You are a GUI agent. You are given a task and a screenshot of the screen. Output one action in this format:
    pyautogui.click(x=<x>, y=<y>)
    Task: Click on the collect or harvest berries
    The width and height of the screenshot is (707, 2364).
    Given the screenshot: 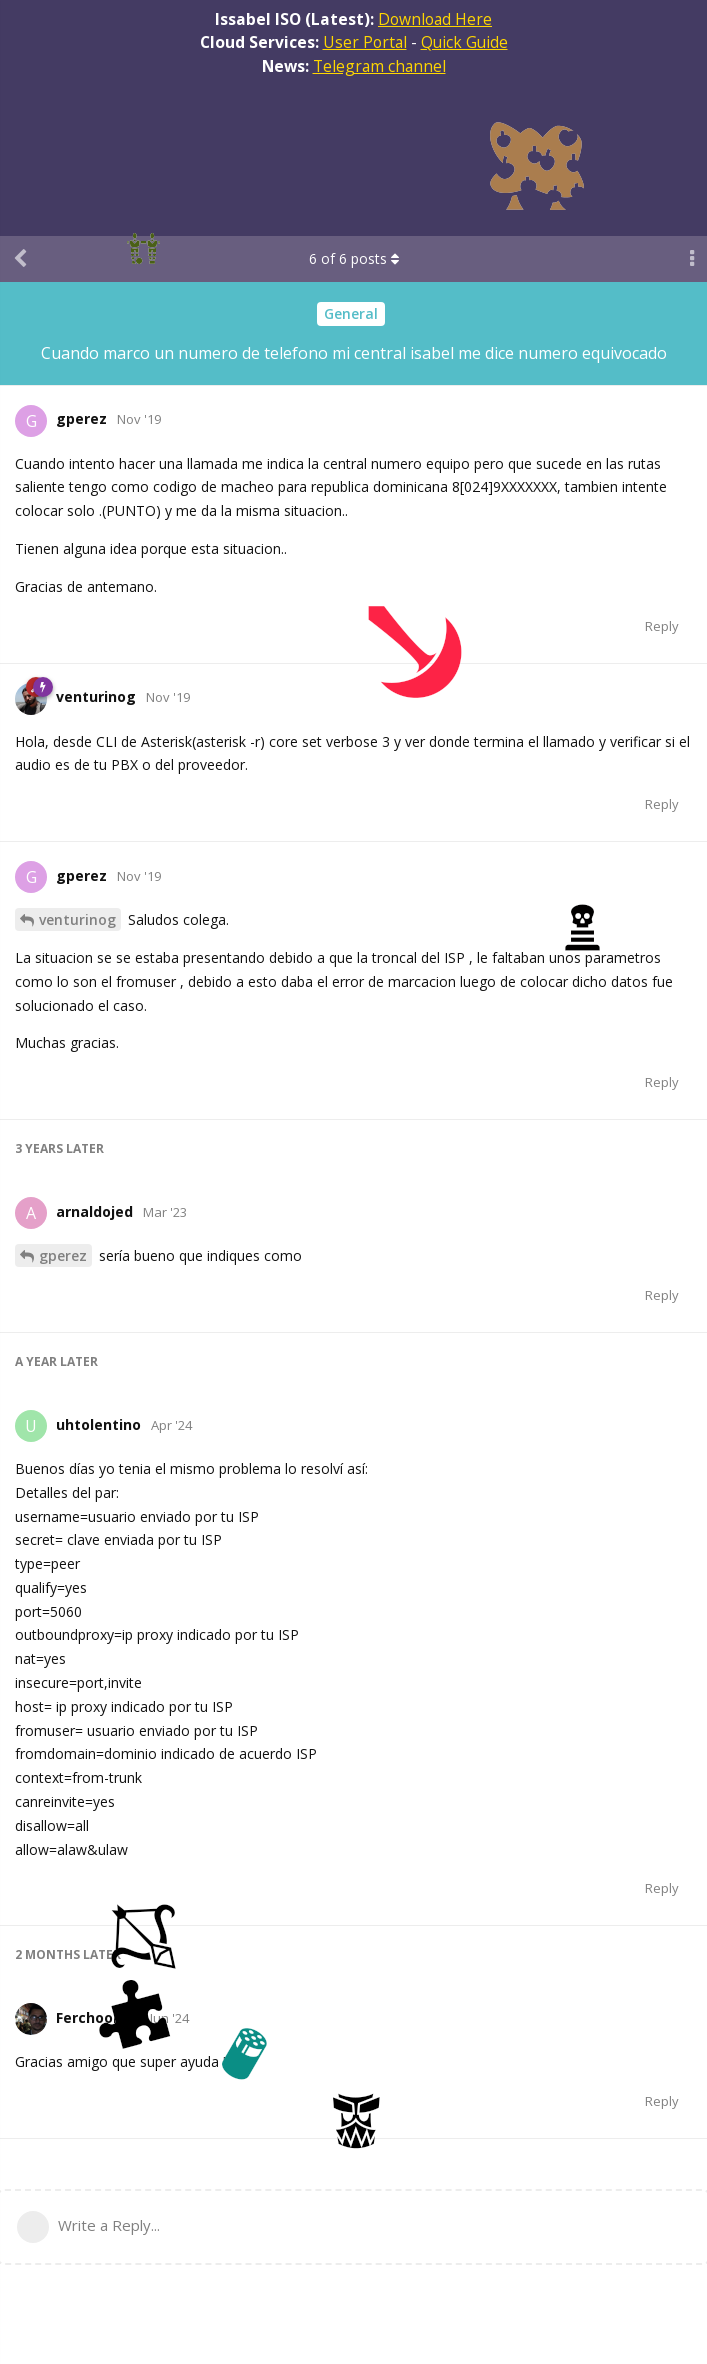 What is the action you would take?
    pyautogui.click(x=537, y=163)
    